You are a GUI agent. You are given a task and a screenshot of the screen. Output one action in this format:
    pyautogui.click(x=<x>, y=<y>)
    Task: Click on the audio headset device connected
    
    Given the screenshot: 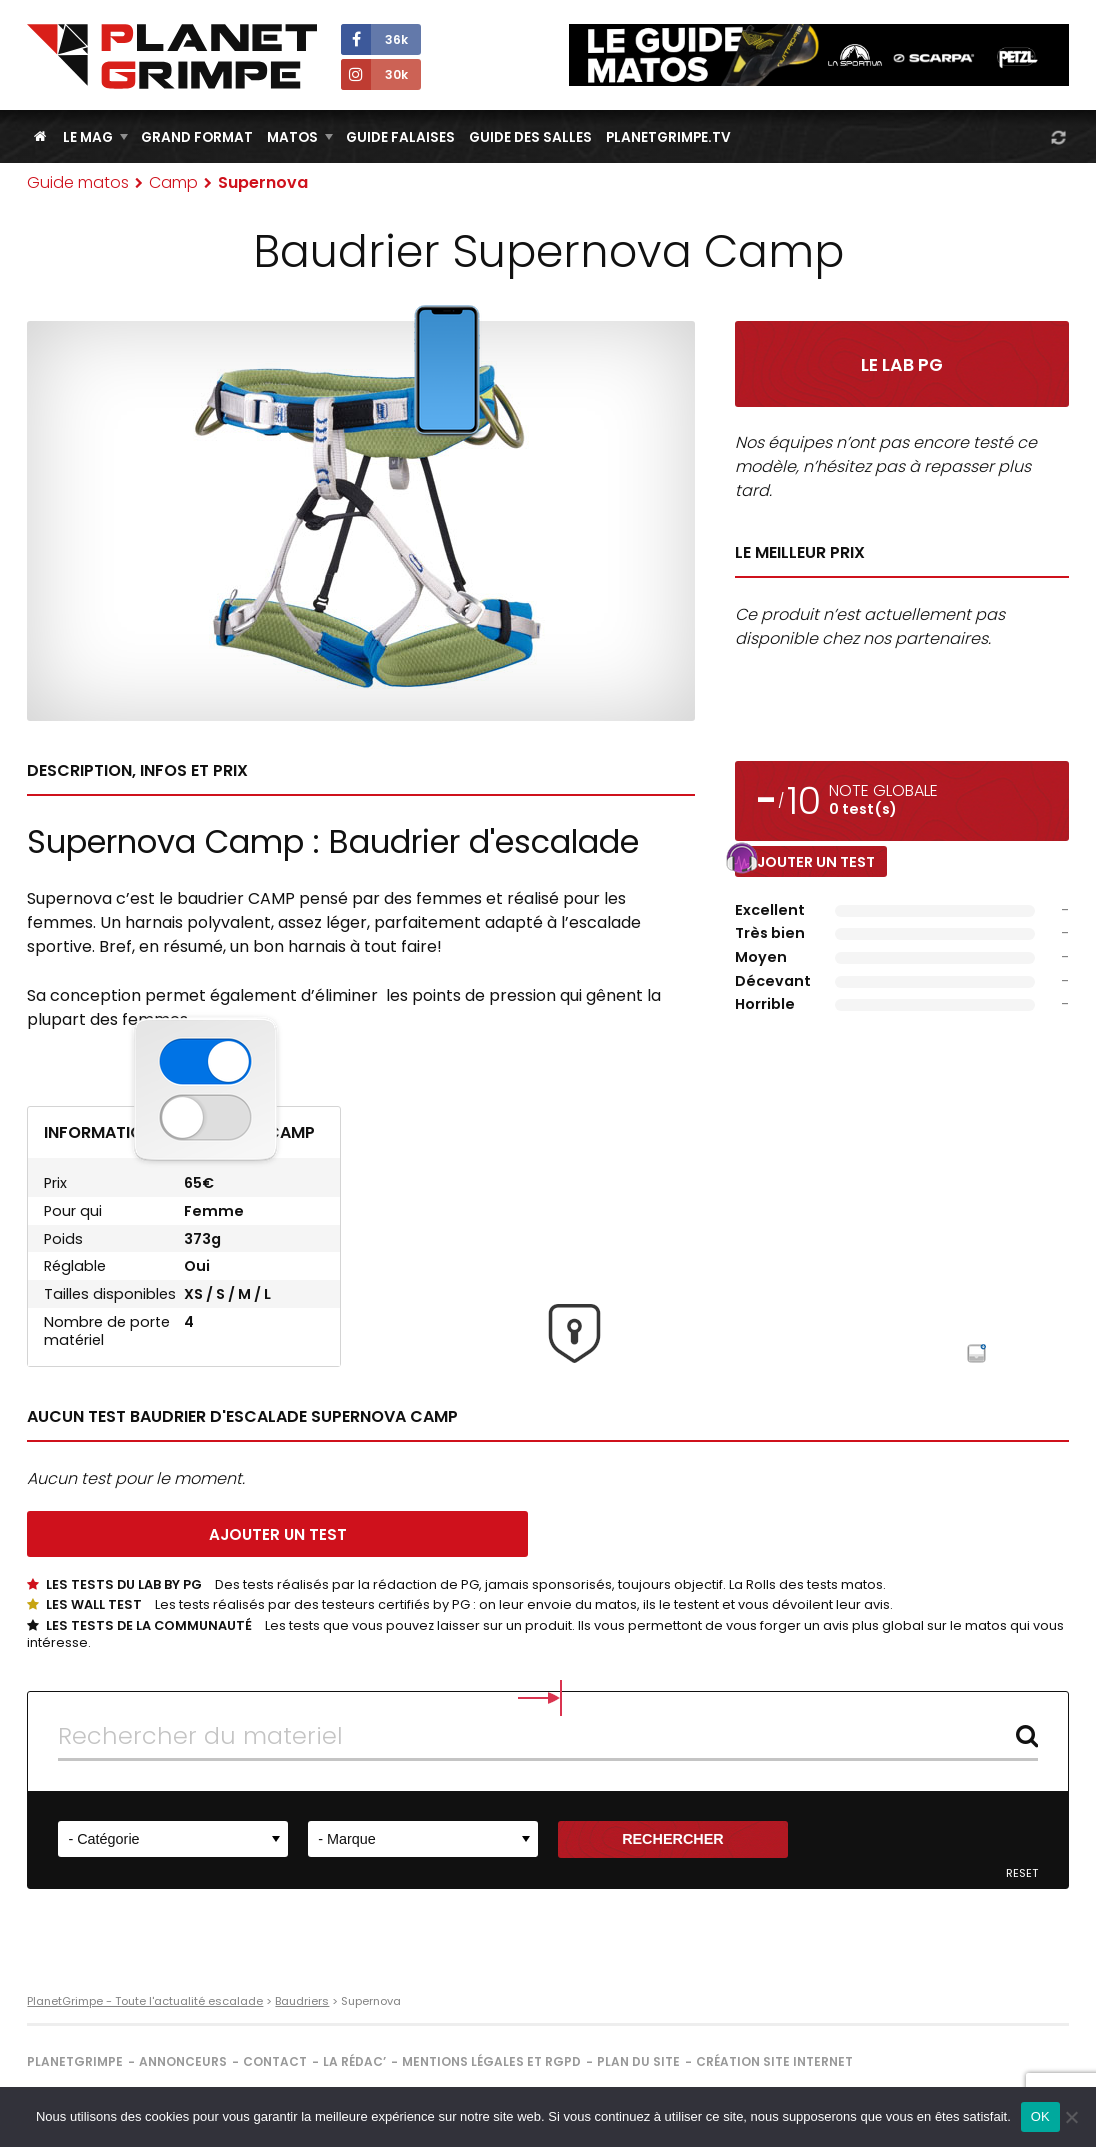 What is the action you would take?
    pyautogui.click(x=742, y=858)
    